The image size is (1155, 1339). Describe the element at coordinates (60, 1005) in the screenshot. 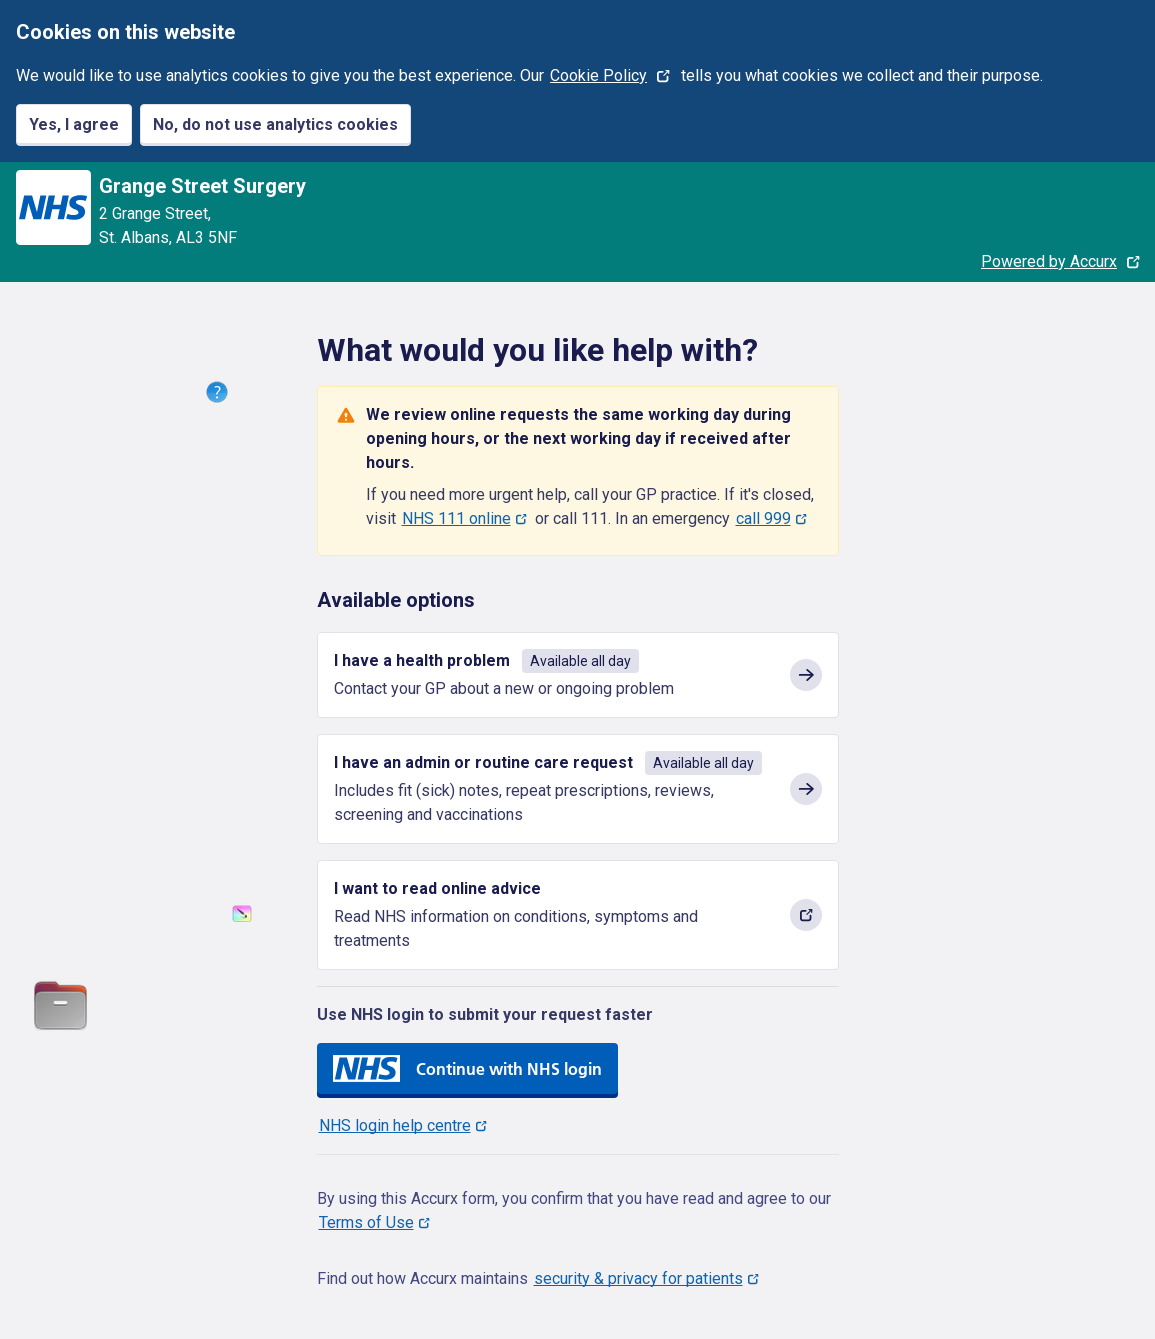

I see `open the files application` at that location.